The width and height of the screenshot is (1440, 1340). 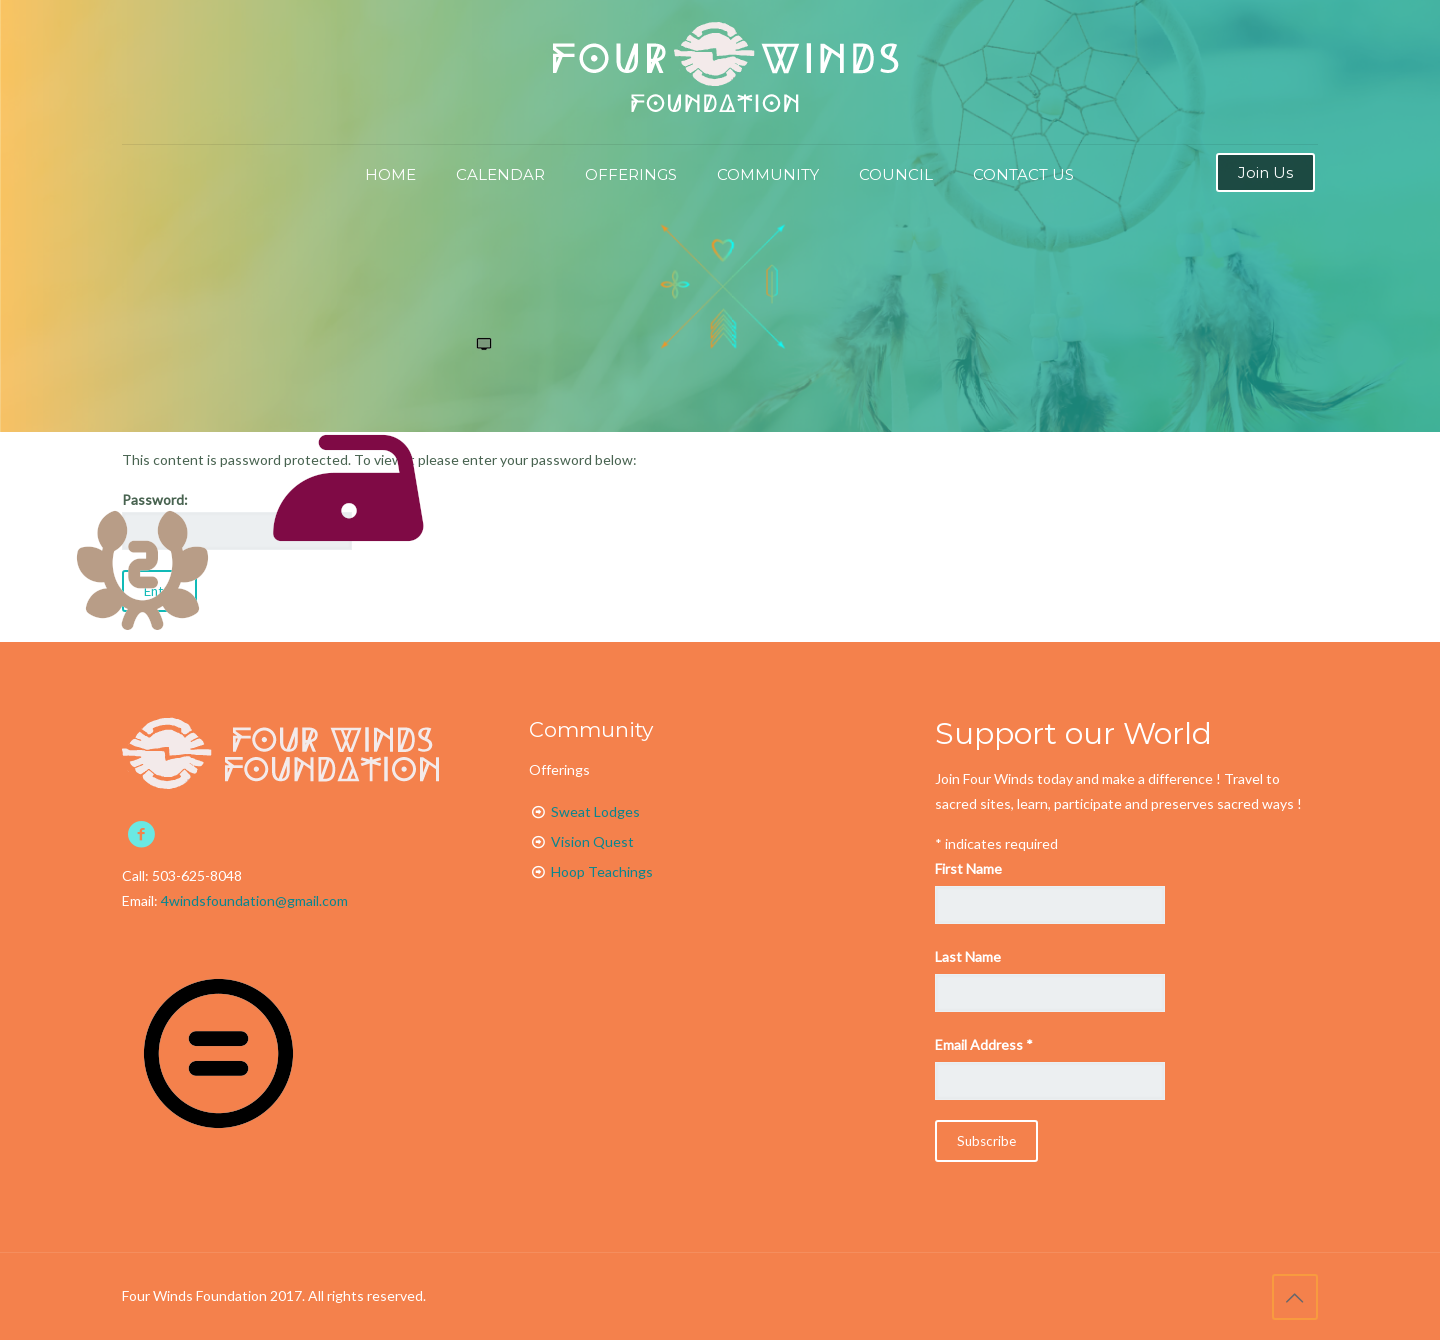 What do you see at coordinates (484, 344) in the screenshot?
I see `access personal video content` at bounding box center [484, 344].